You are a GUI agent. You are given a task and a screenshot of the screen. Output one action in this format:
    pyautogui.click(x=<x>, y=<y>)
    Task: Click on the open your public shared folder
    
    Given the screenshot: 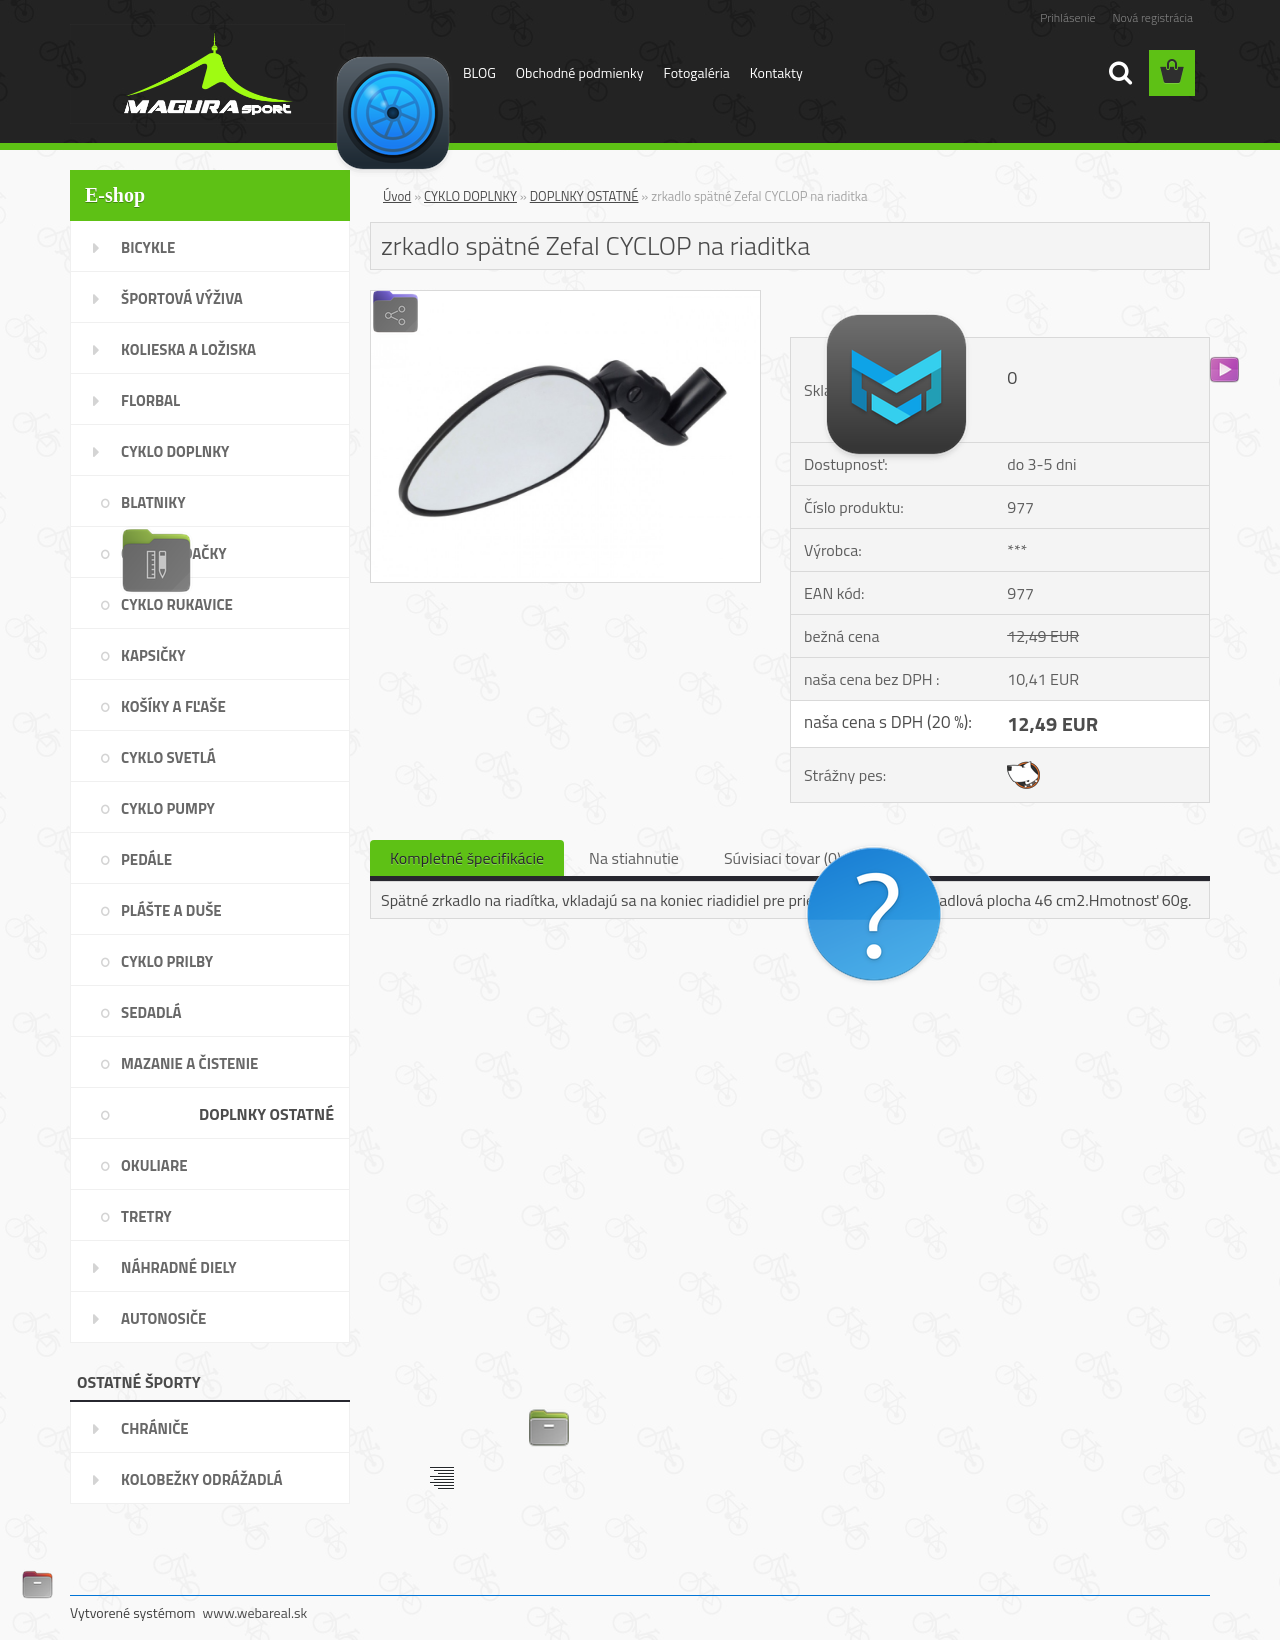 What is the action you would take?
    pyautogui.click(x=395, y=311)
    